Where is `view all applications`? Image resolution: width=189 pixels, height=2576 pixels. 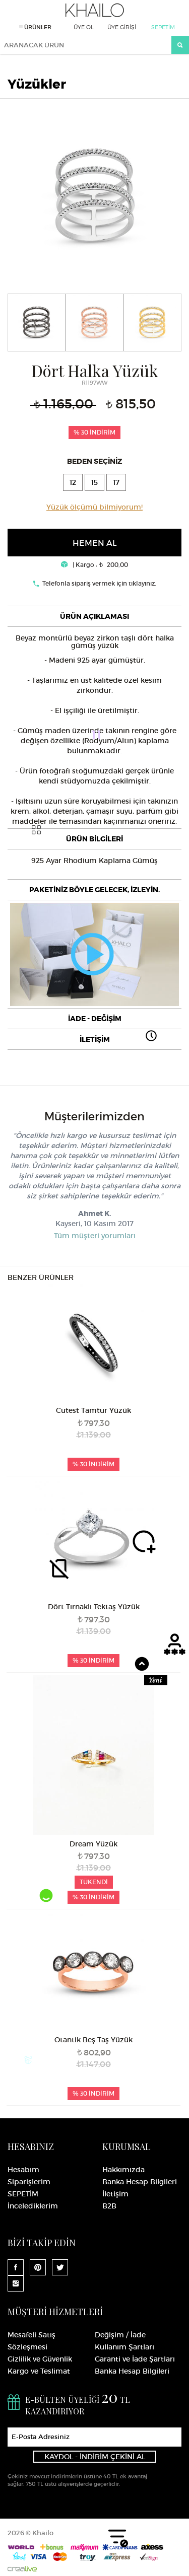 view all applications is located at coordinates (36, 830).